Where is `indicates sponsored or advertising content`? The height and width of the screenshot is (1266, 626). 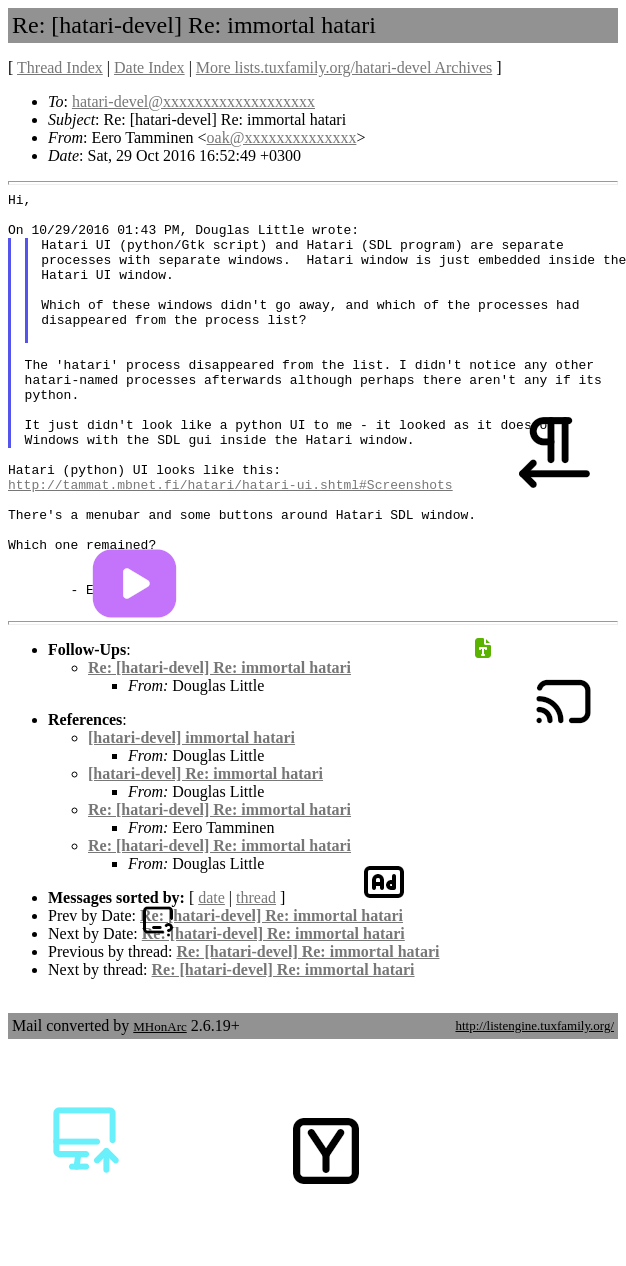
indicates sponsored or advertising content is located at coordinates (384, 882).